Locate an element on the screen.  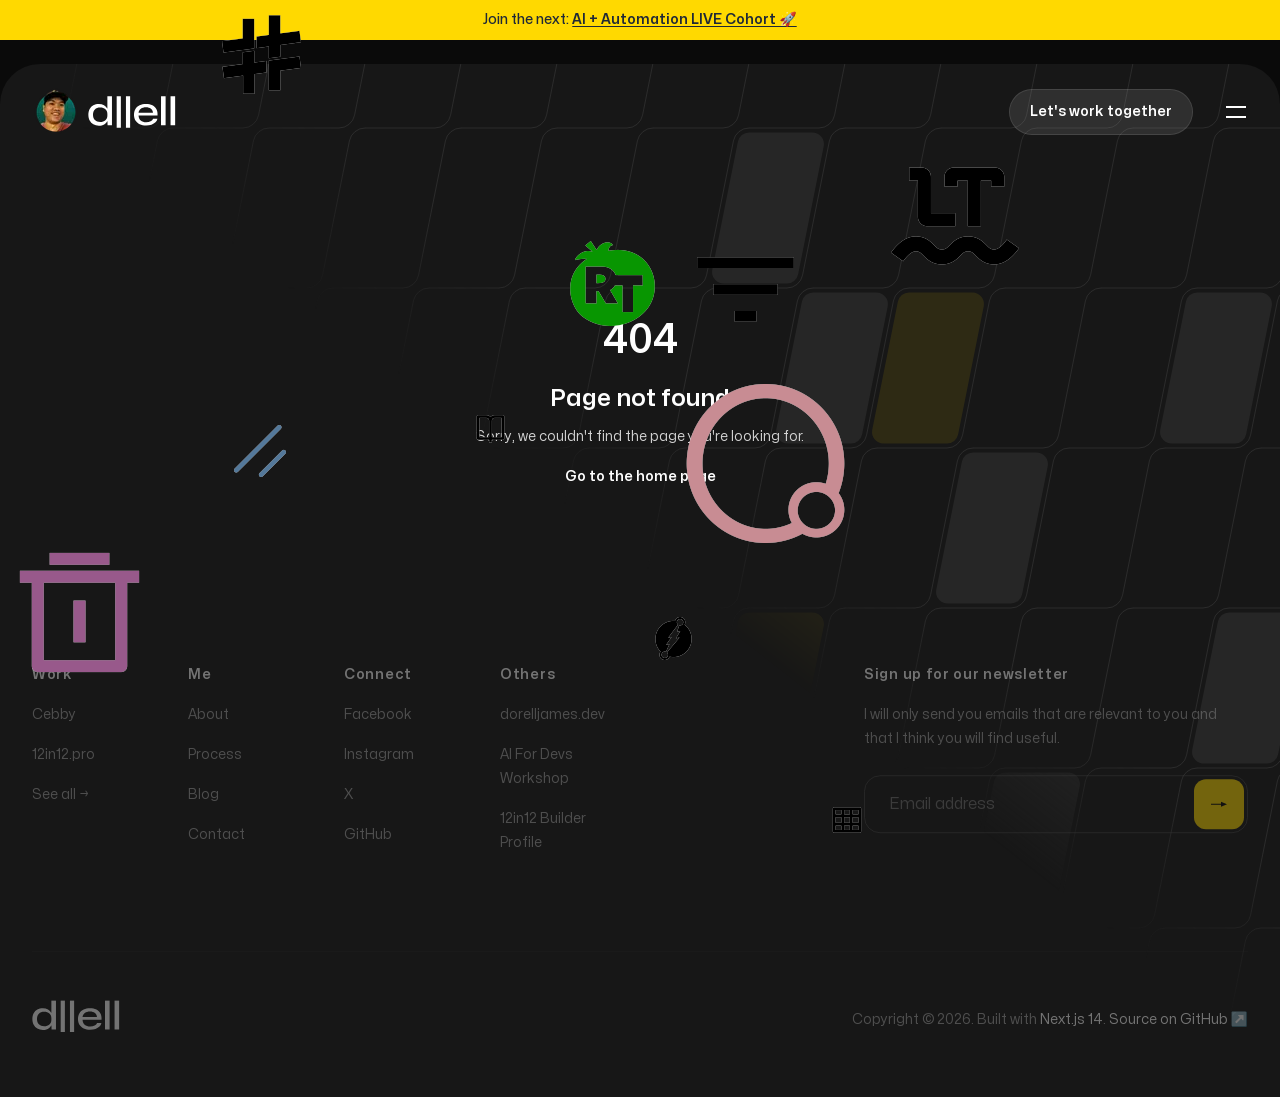
shadcn/ui component library logo is located at coordinates (260, 451).